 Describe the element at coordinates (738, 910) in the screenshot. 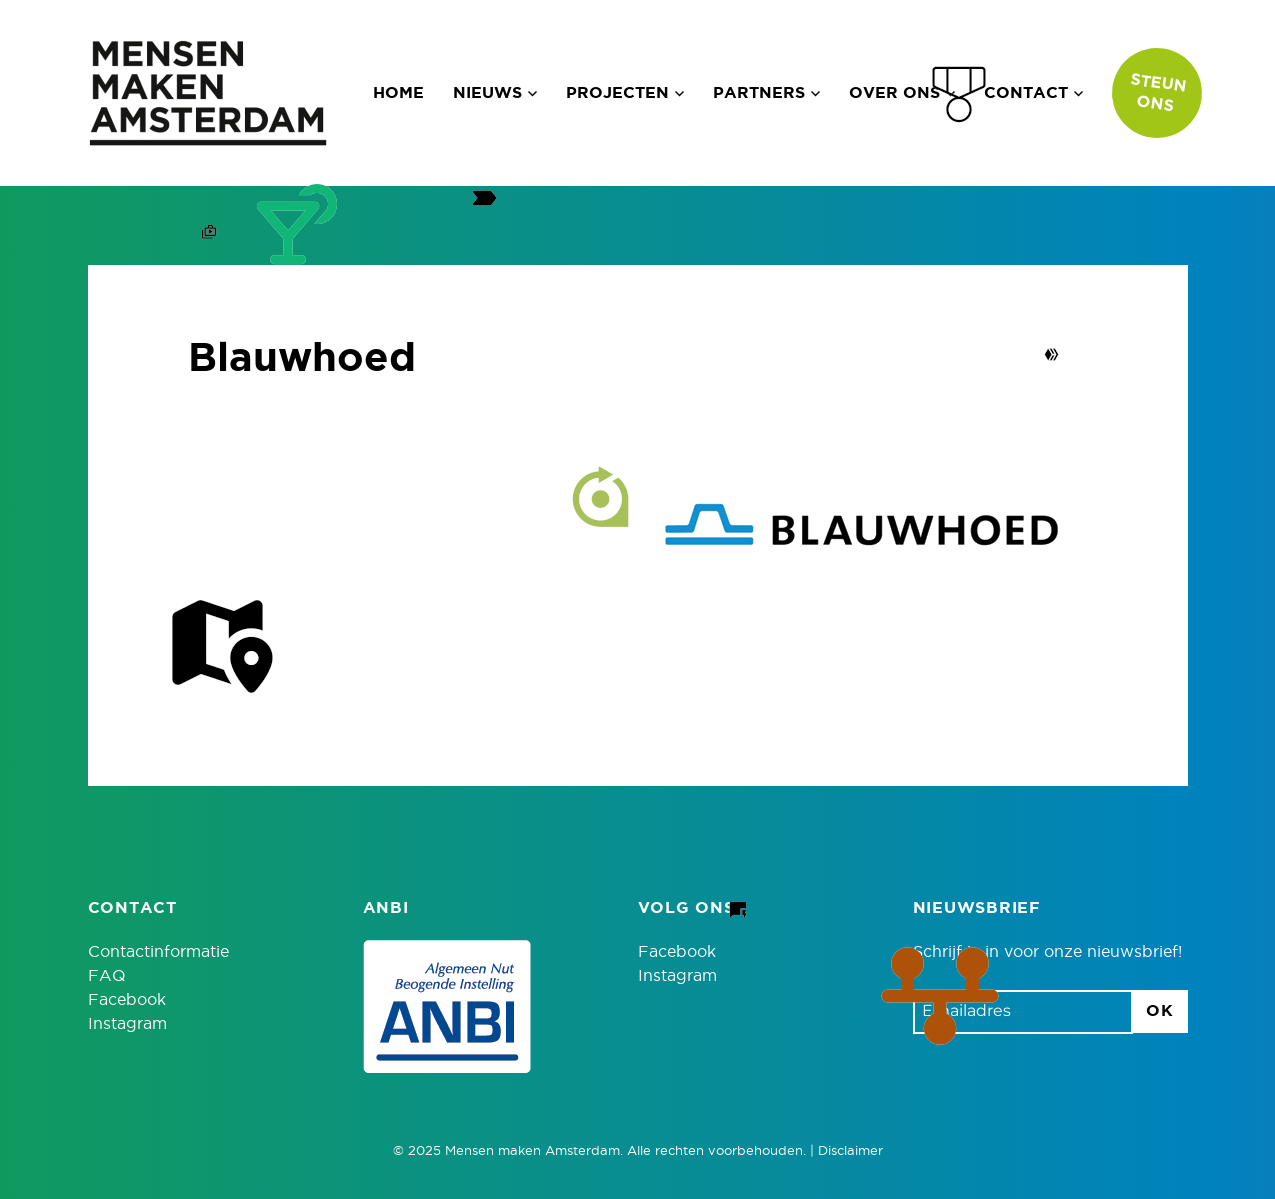

I see `send a quick reply to a message` at that location.